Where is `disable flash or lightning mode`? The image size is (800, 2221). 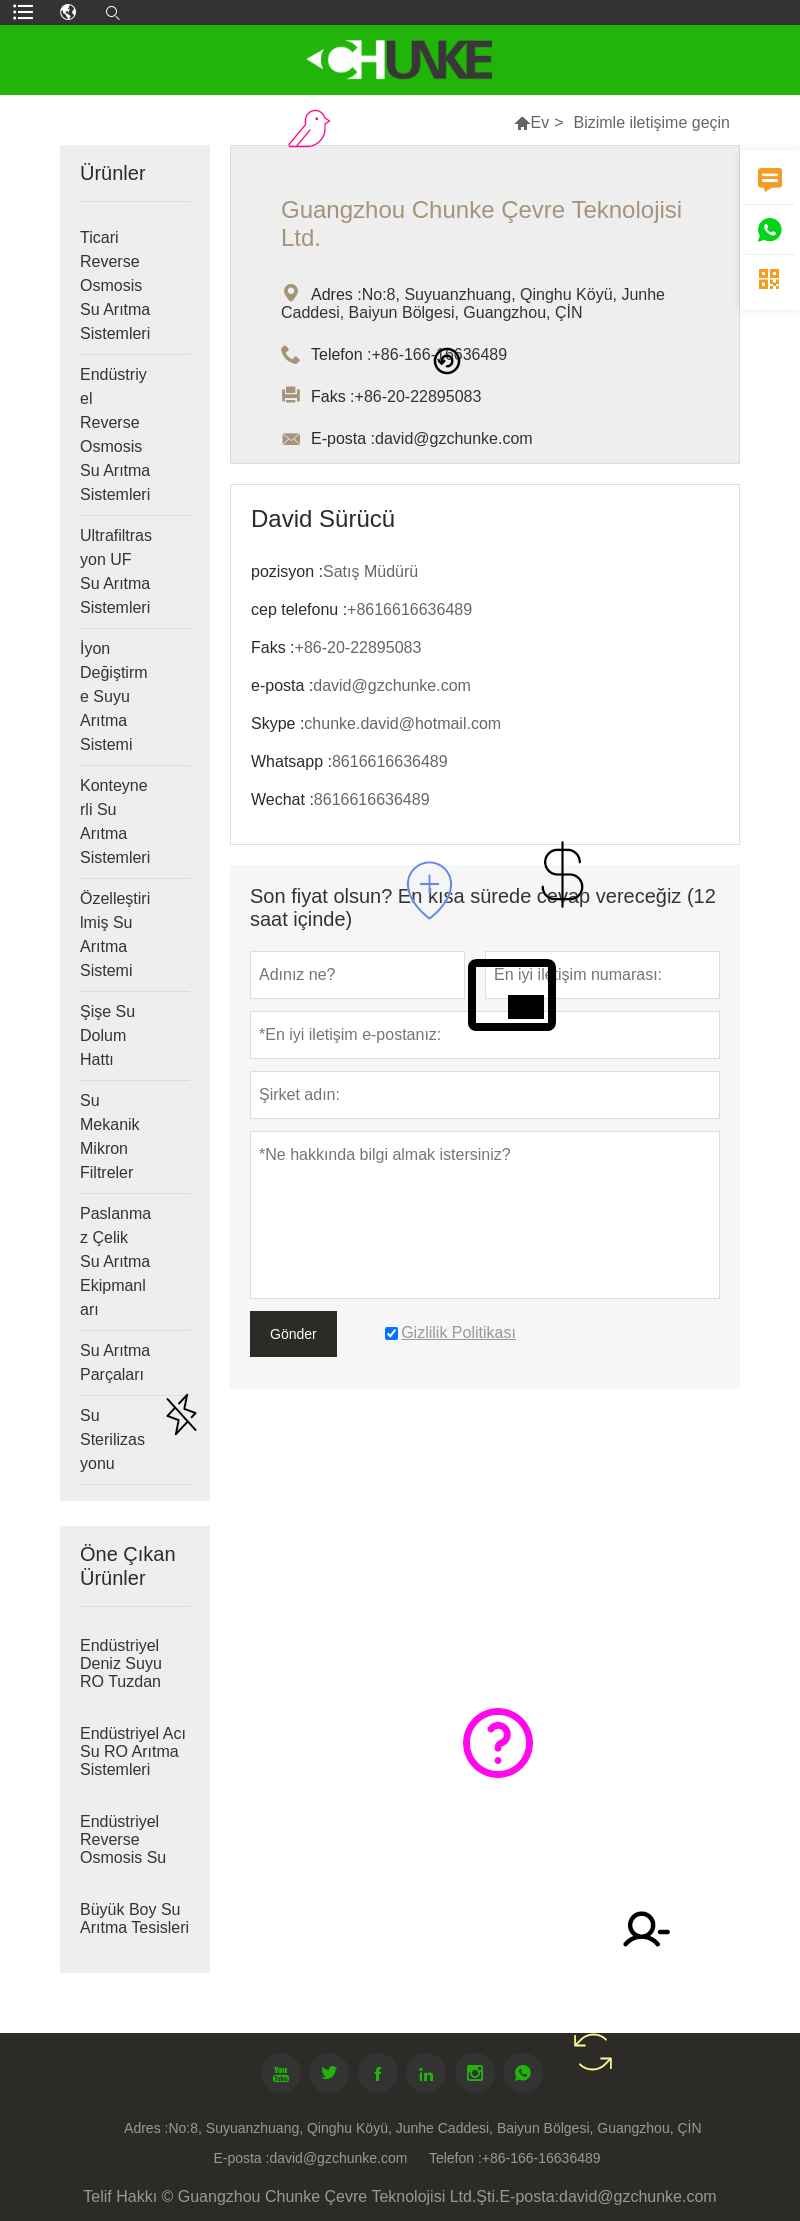
disable flash or lightning mode is located at coordinates (181, 1414).